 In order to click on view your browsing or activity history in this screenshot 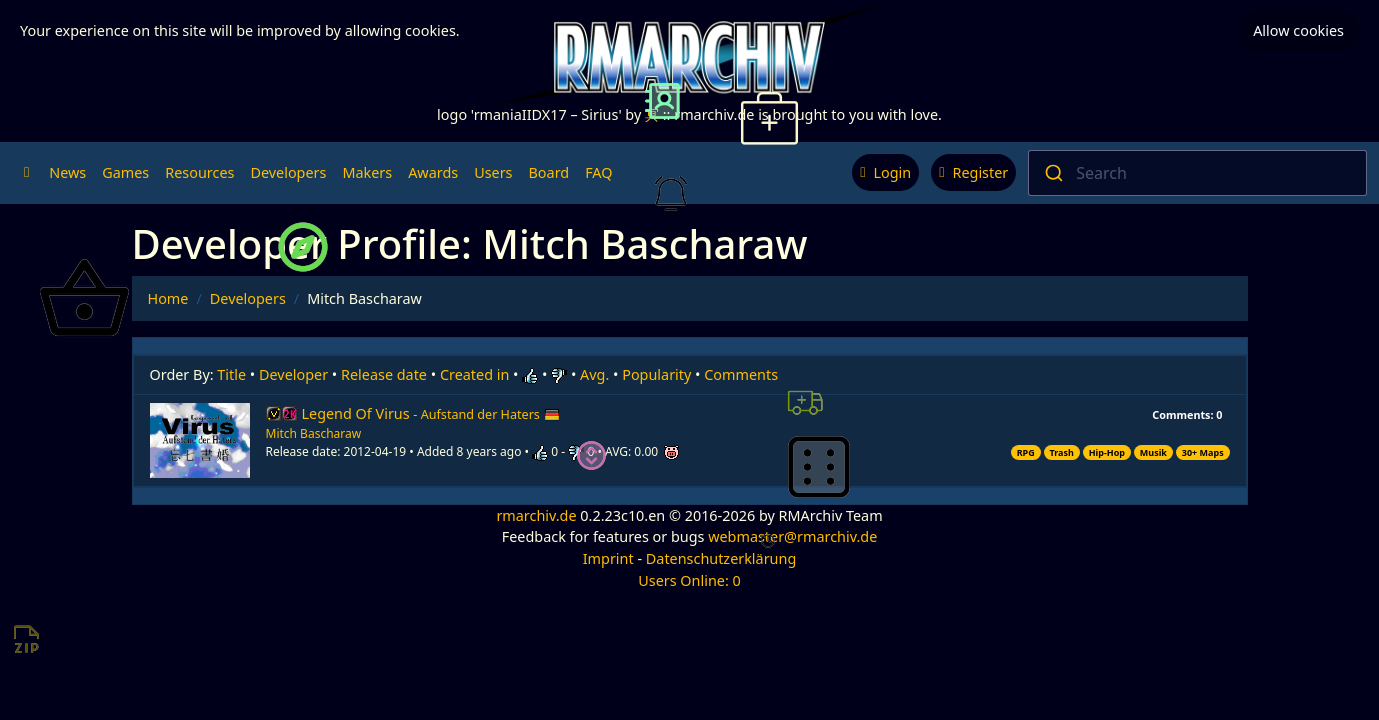, I will do `click(768, 541)`.